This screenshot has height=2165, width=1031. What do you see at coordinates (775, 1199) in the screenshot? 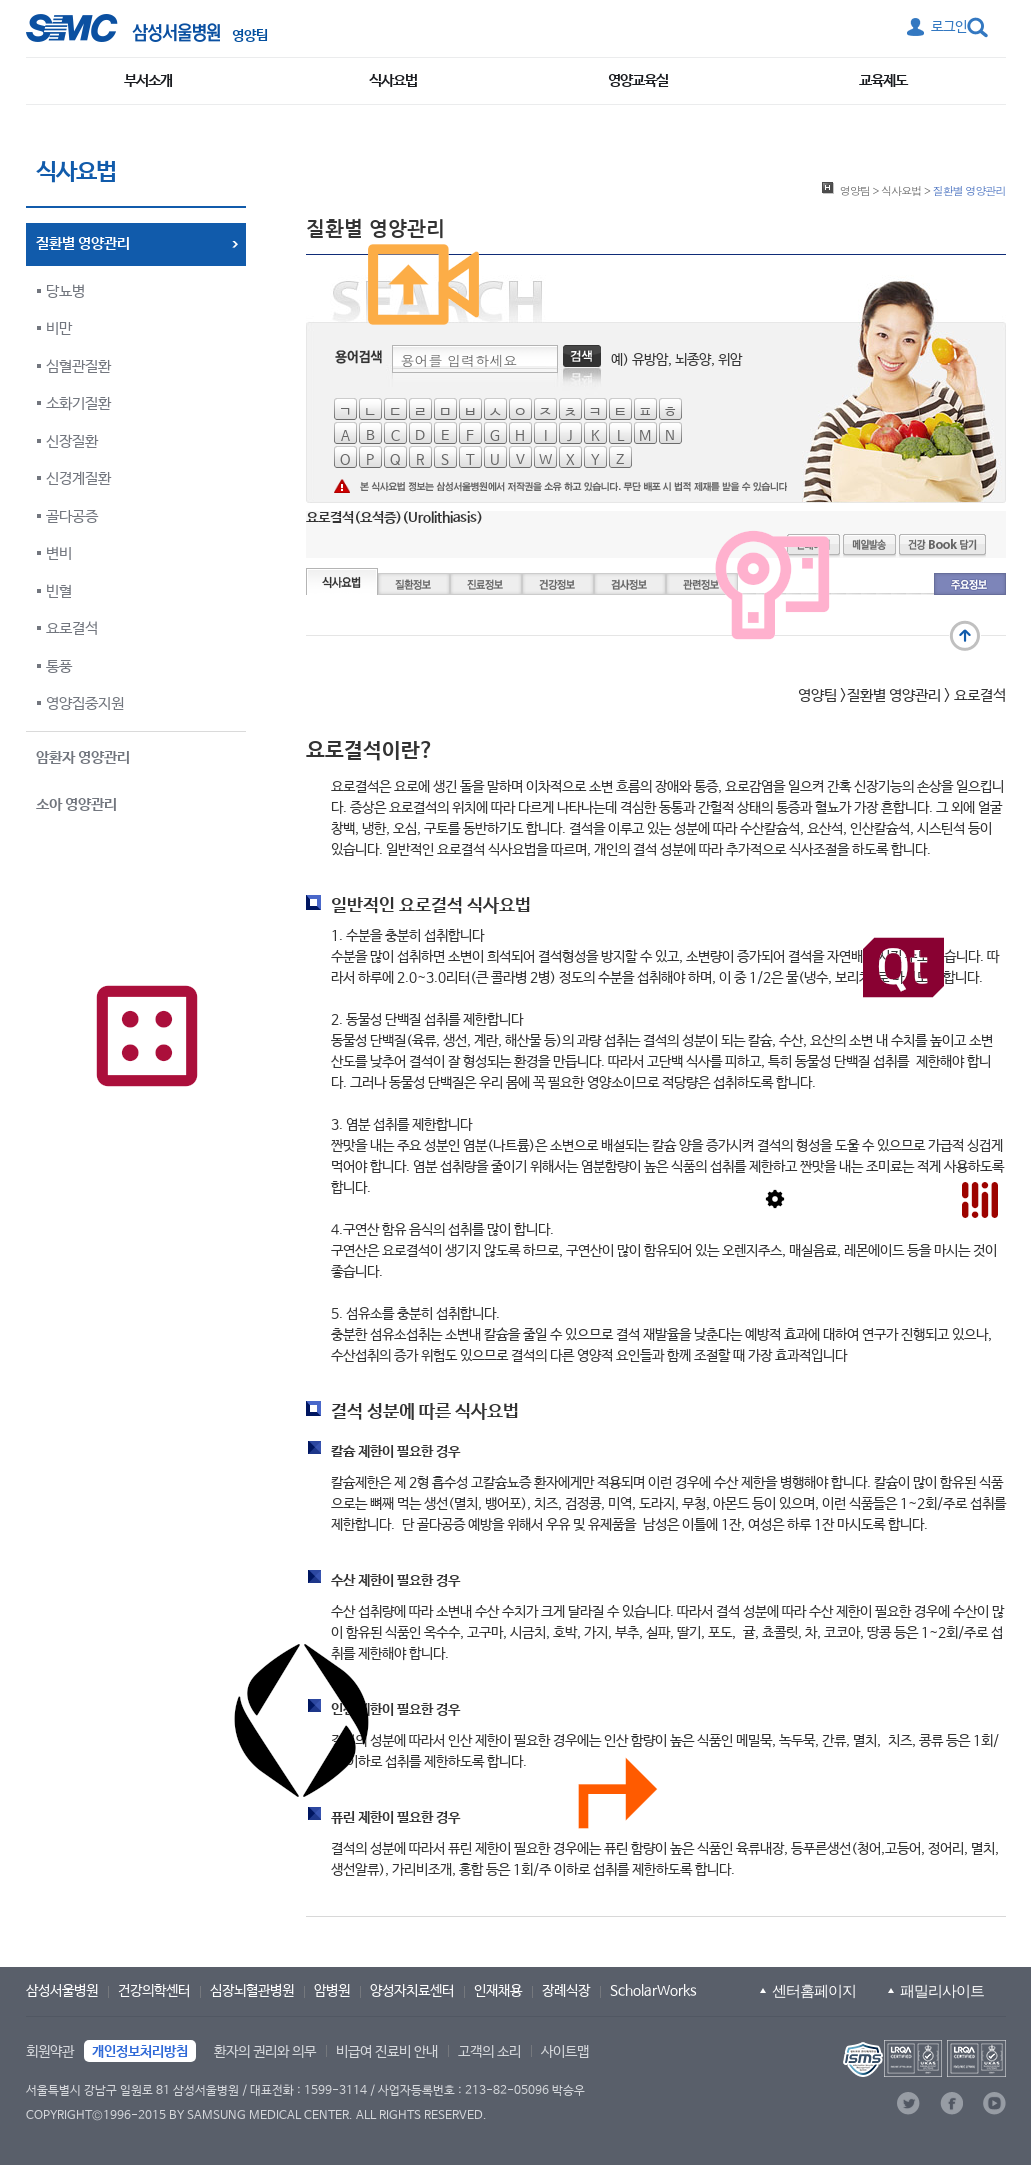
I see `access settings or preferences` at bounding box center [775, 1199].